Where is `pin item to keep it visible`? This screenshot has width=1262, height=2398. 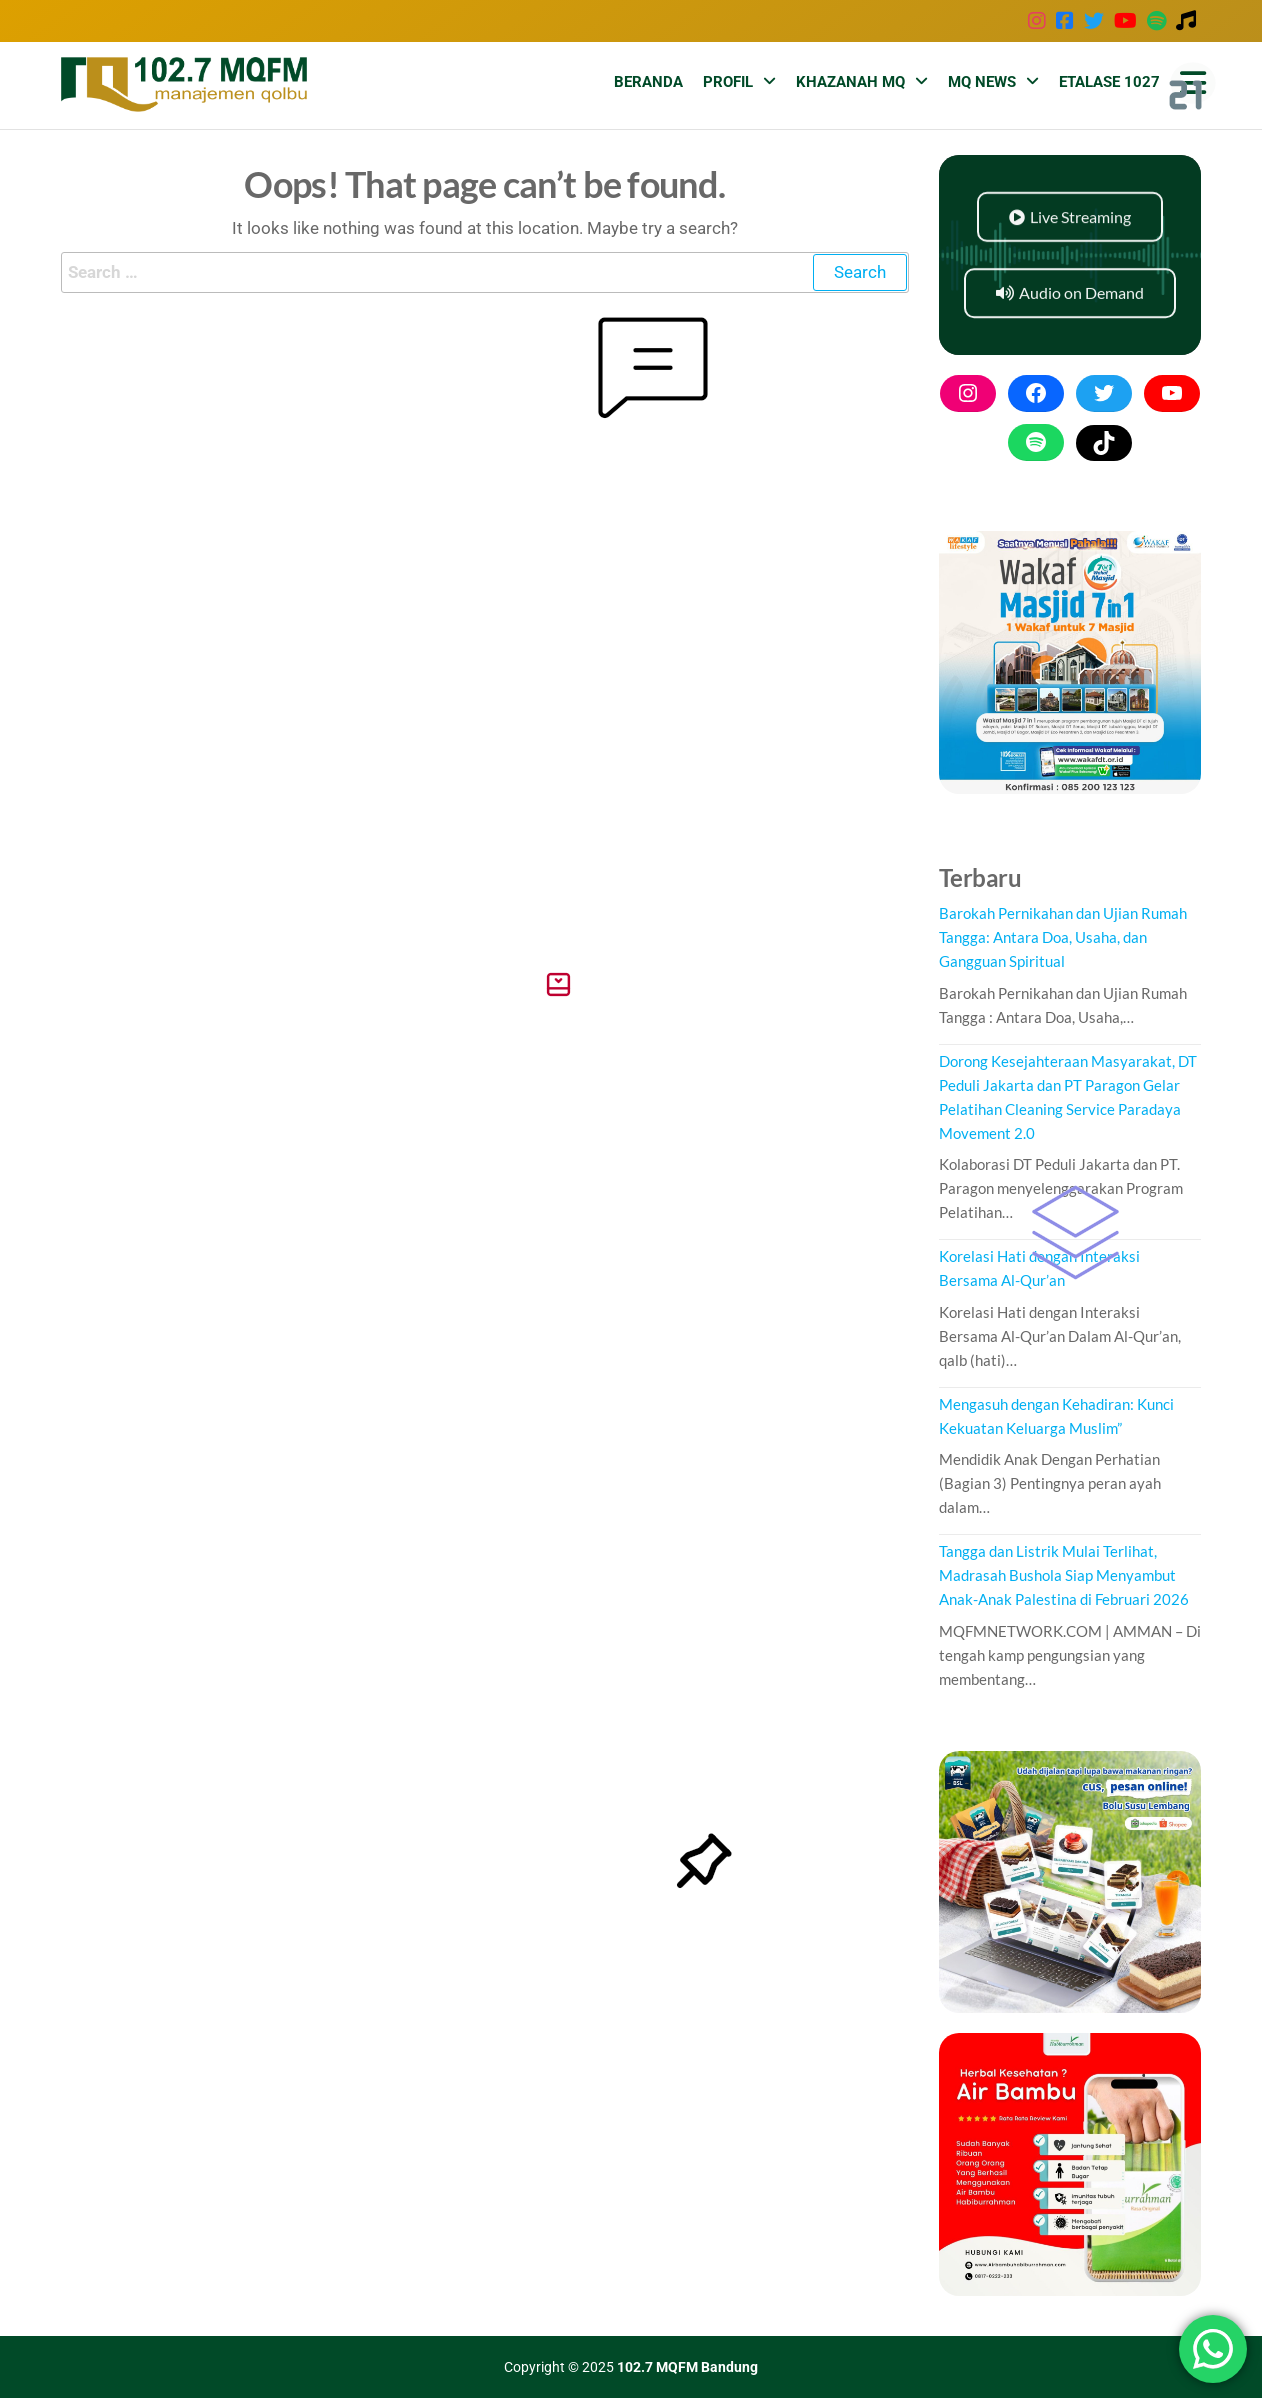
pin item to keep it visible is located at coordinates (703, 1861).